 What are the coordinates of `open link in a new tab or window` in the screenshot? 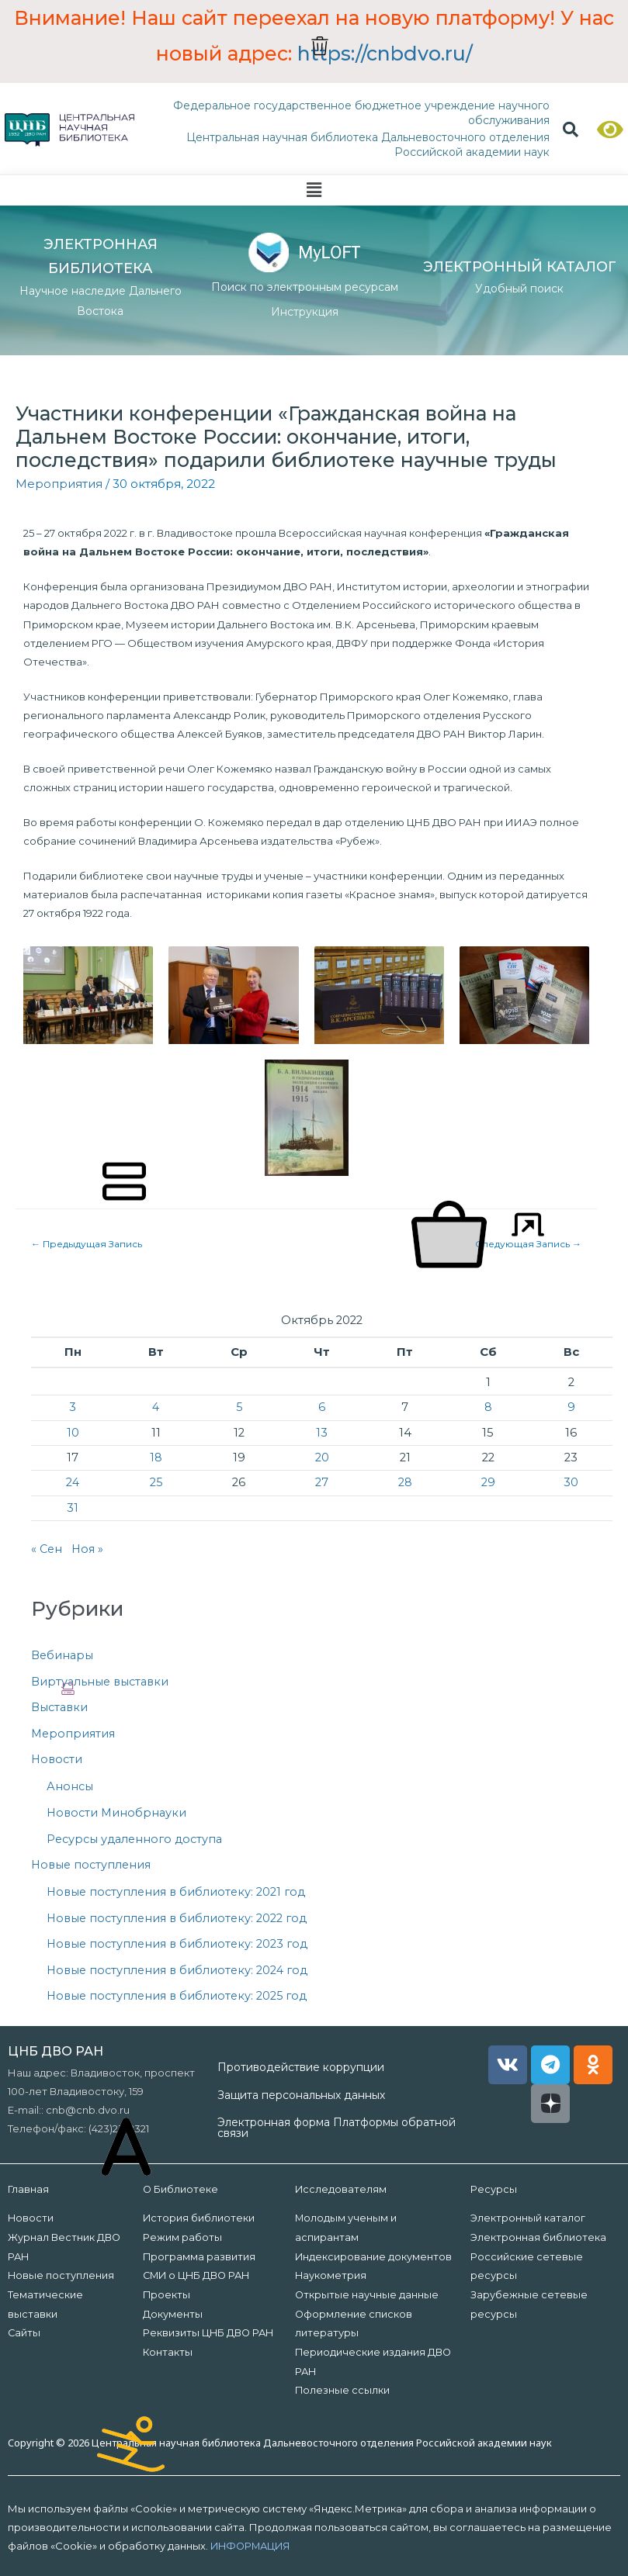 It's located at (528, 1224).